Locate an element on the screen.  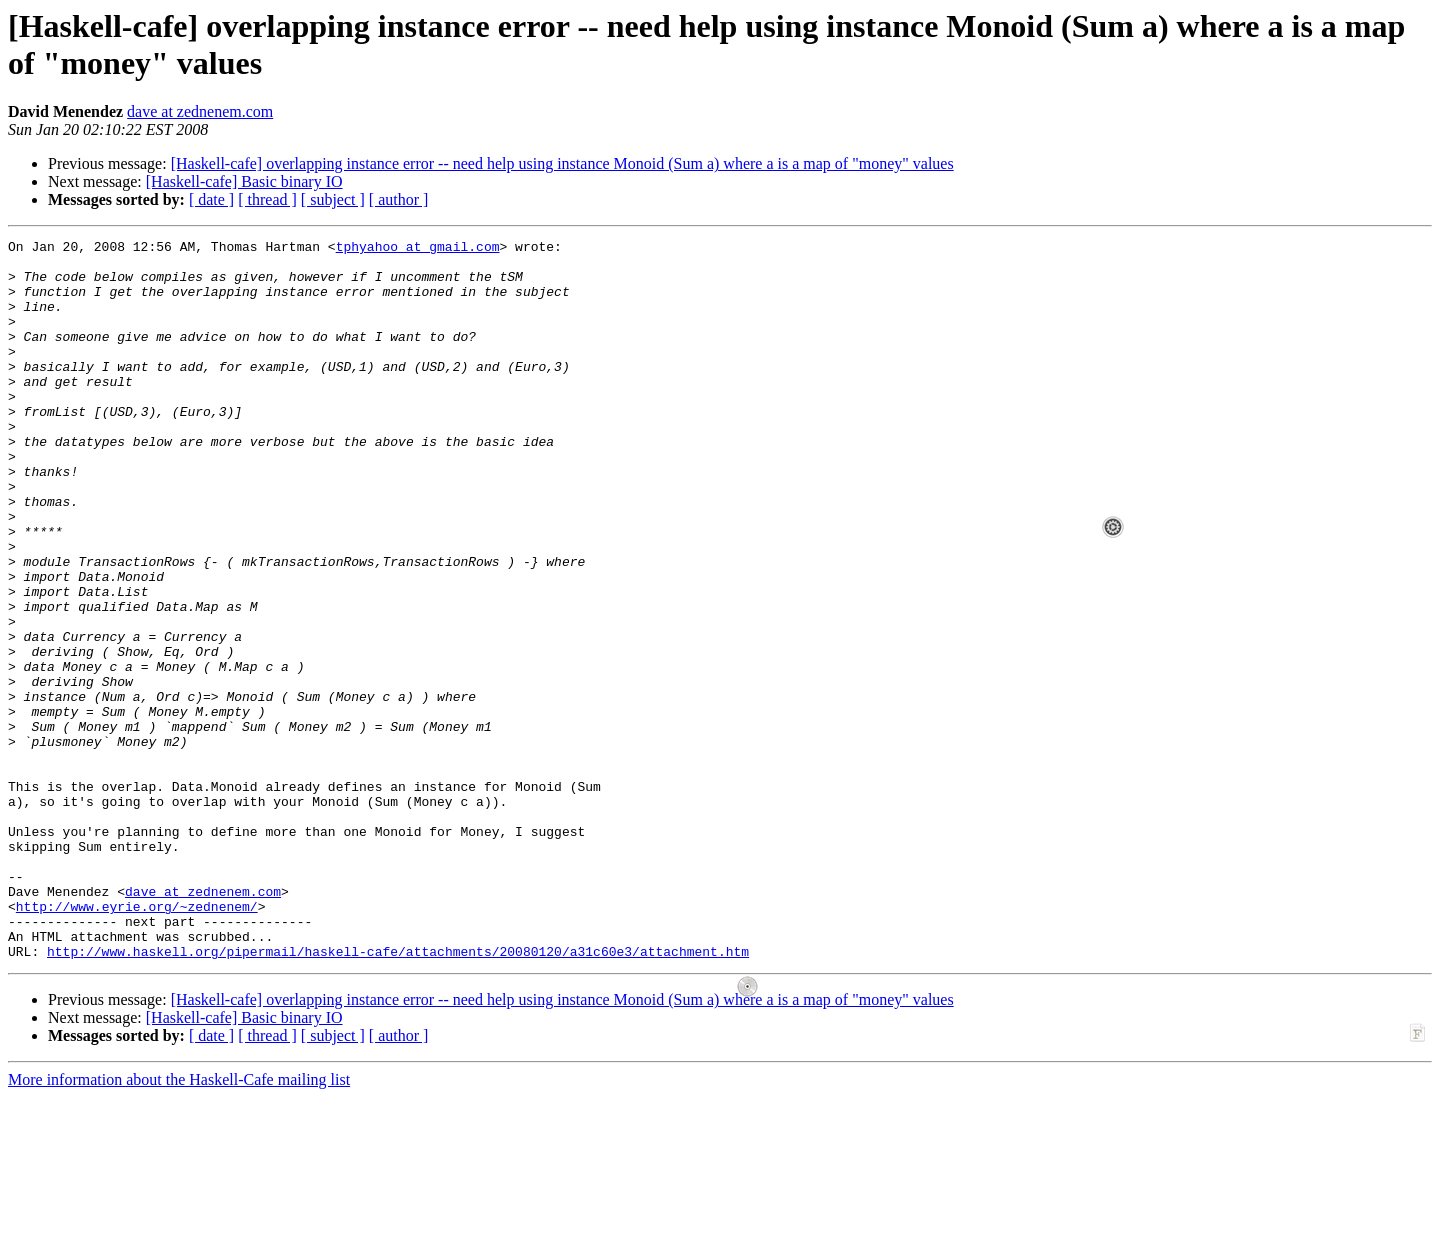
a fortran source code file is located at coordinates (1417, 1032).